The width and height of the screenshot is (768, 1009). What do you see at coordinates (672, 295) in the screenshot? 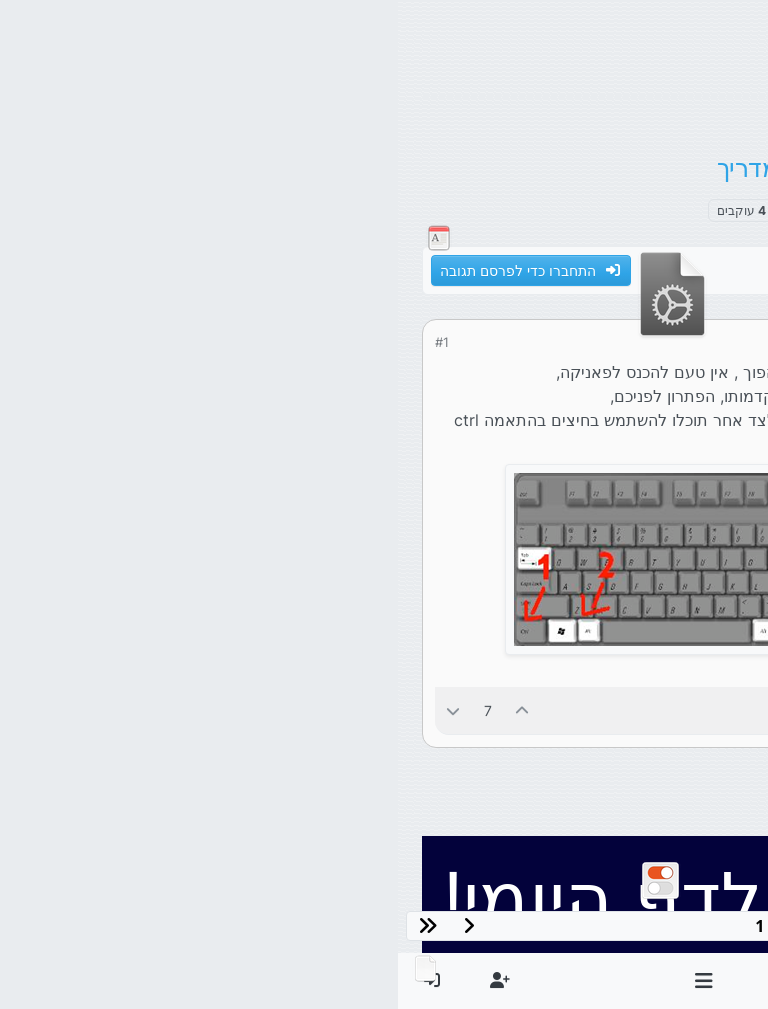
I see `a desktop application or executable file` at bounding box center [672, 295].